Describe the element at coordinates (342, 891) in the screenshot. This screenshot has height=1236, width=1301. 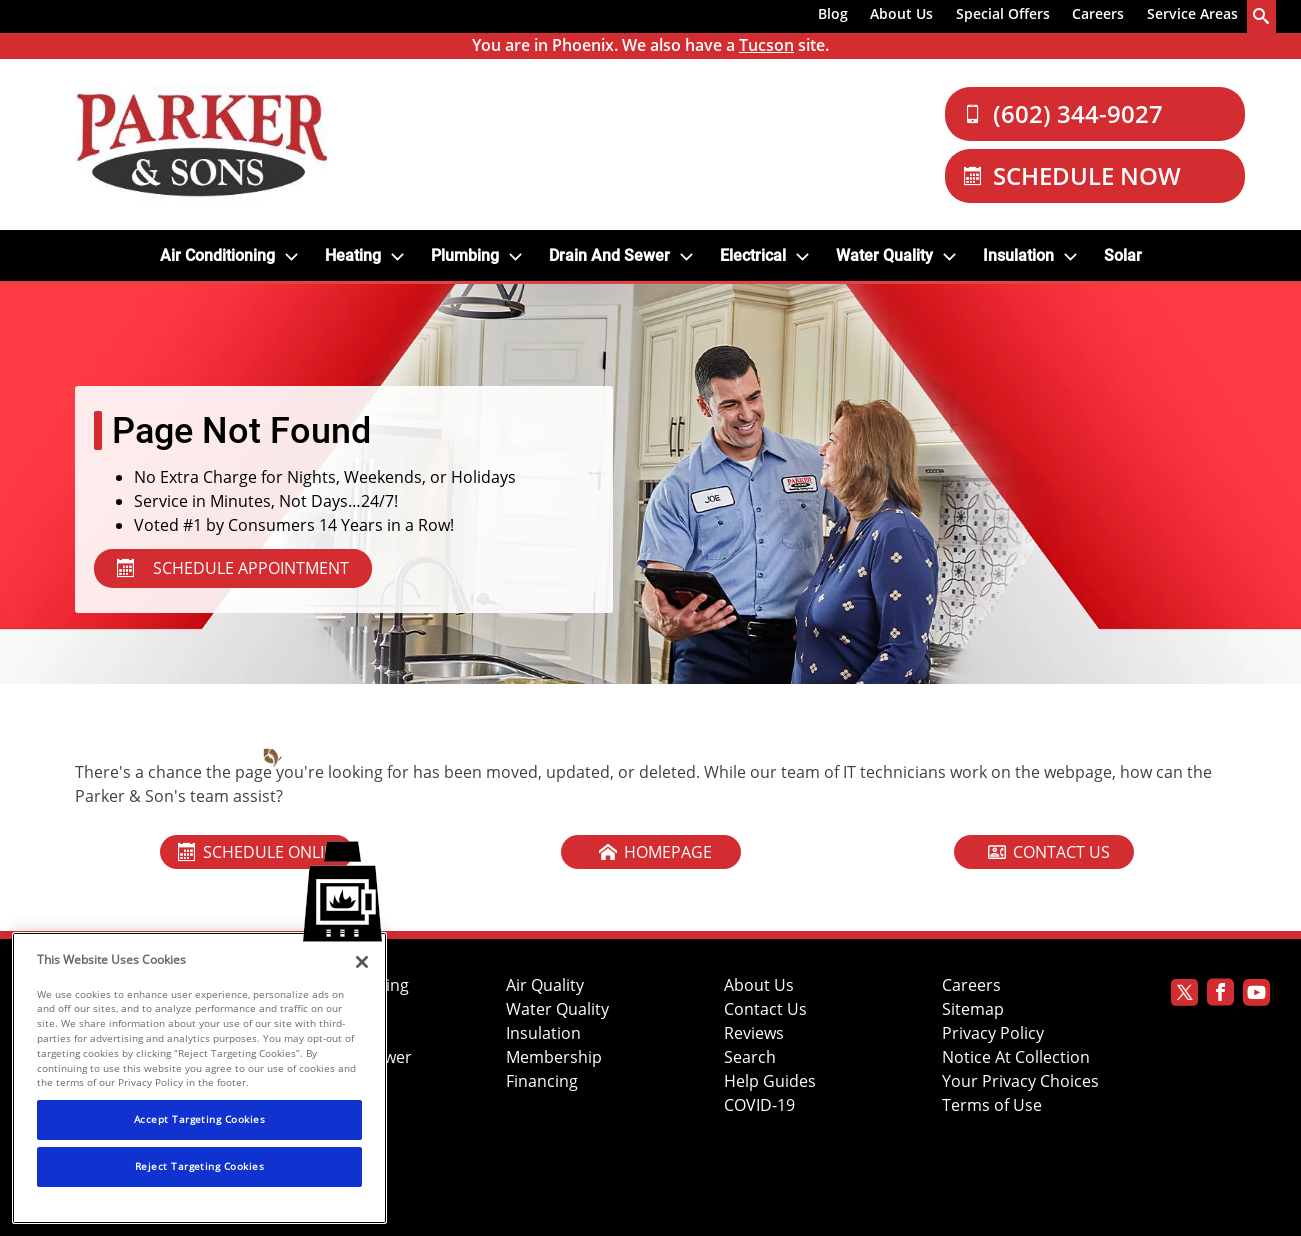
I see `access furnace or heating controls` at that location.